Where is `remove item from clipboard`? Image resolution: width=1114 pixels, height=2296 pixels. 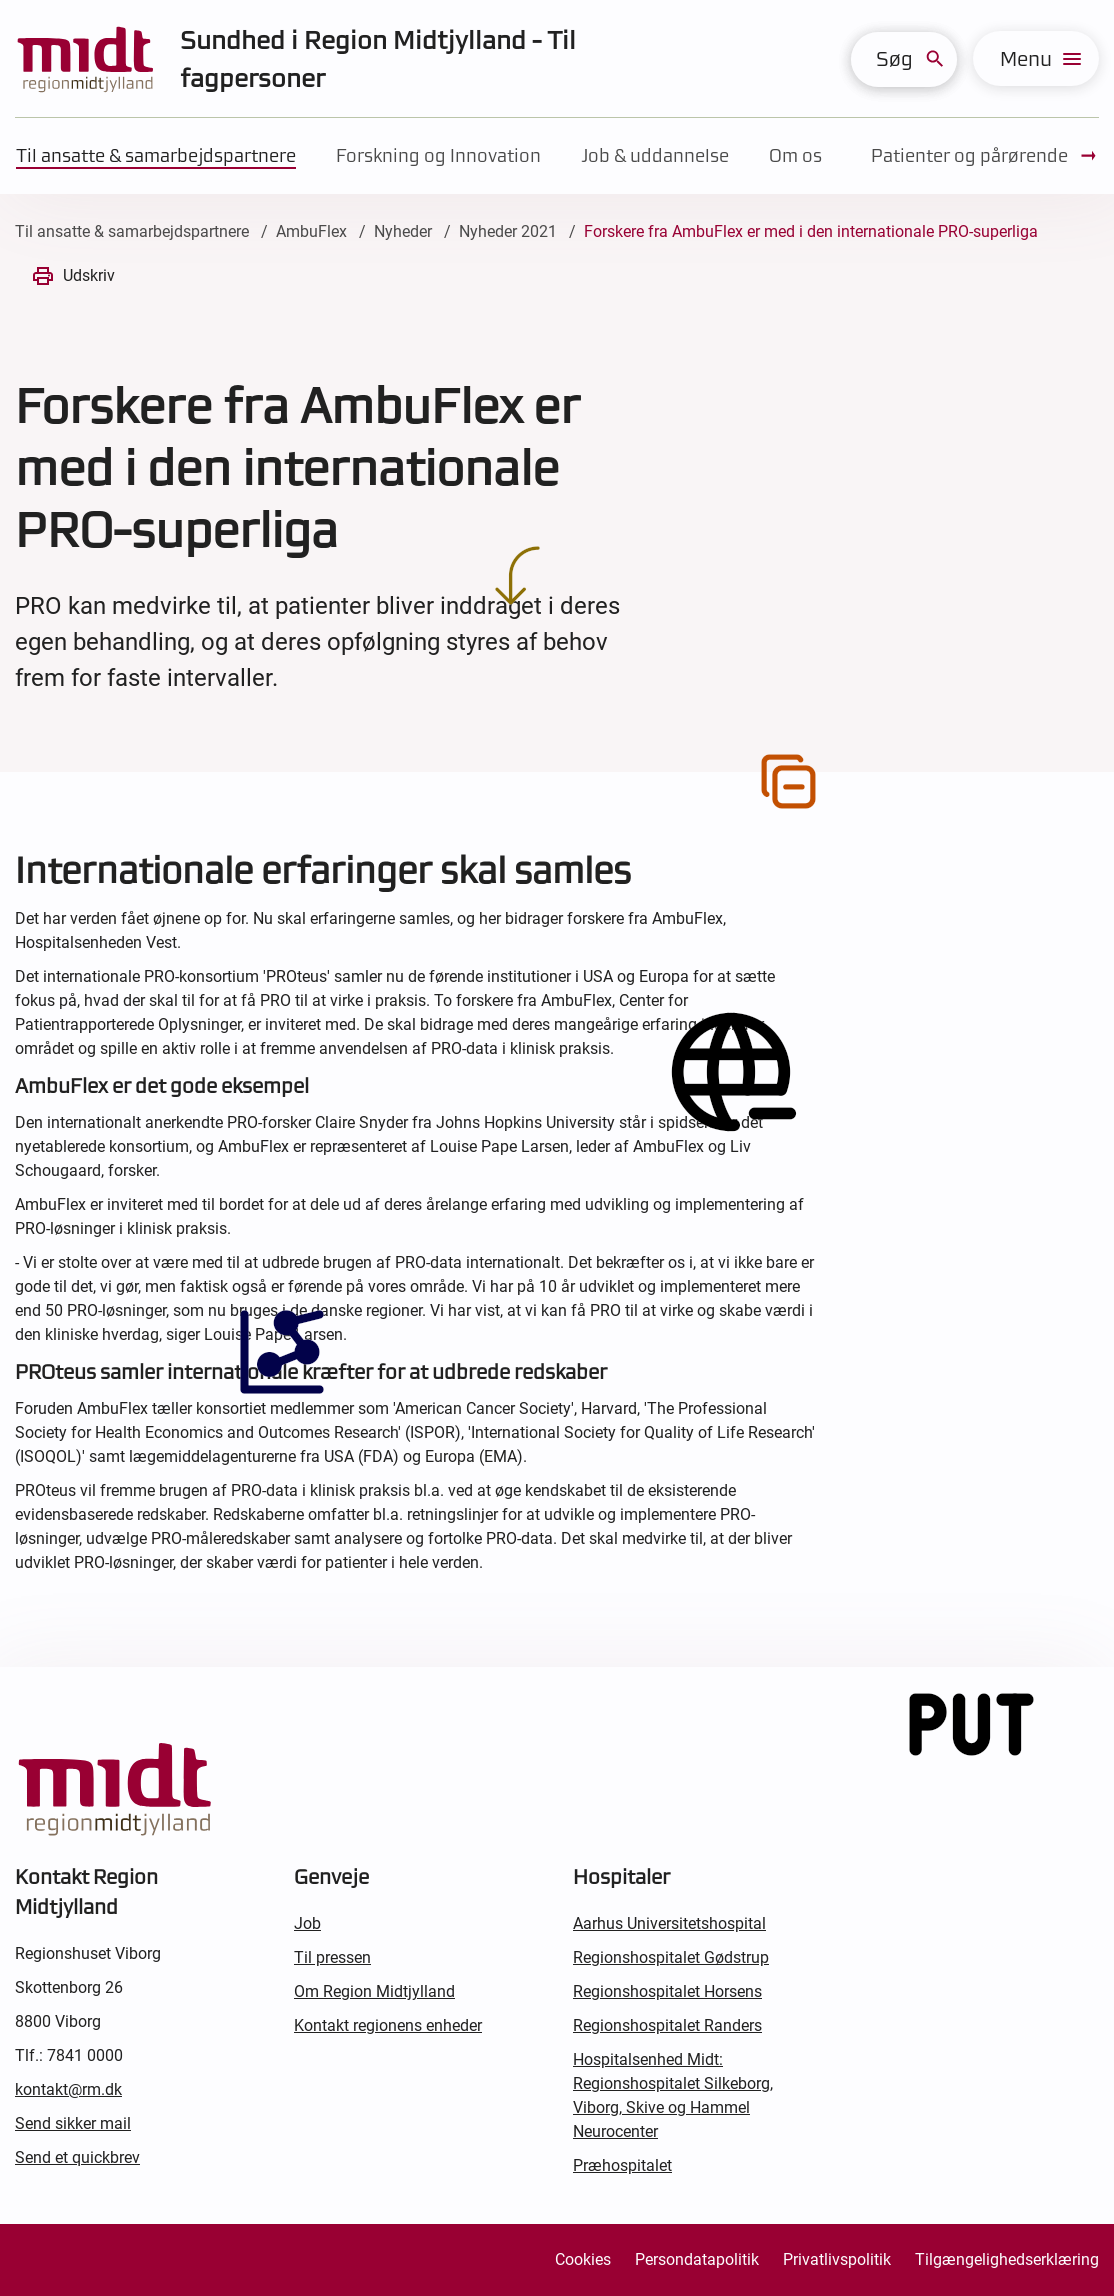 remove item from clipboard is located at coordinates (788, 781).